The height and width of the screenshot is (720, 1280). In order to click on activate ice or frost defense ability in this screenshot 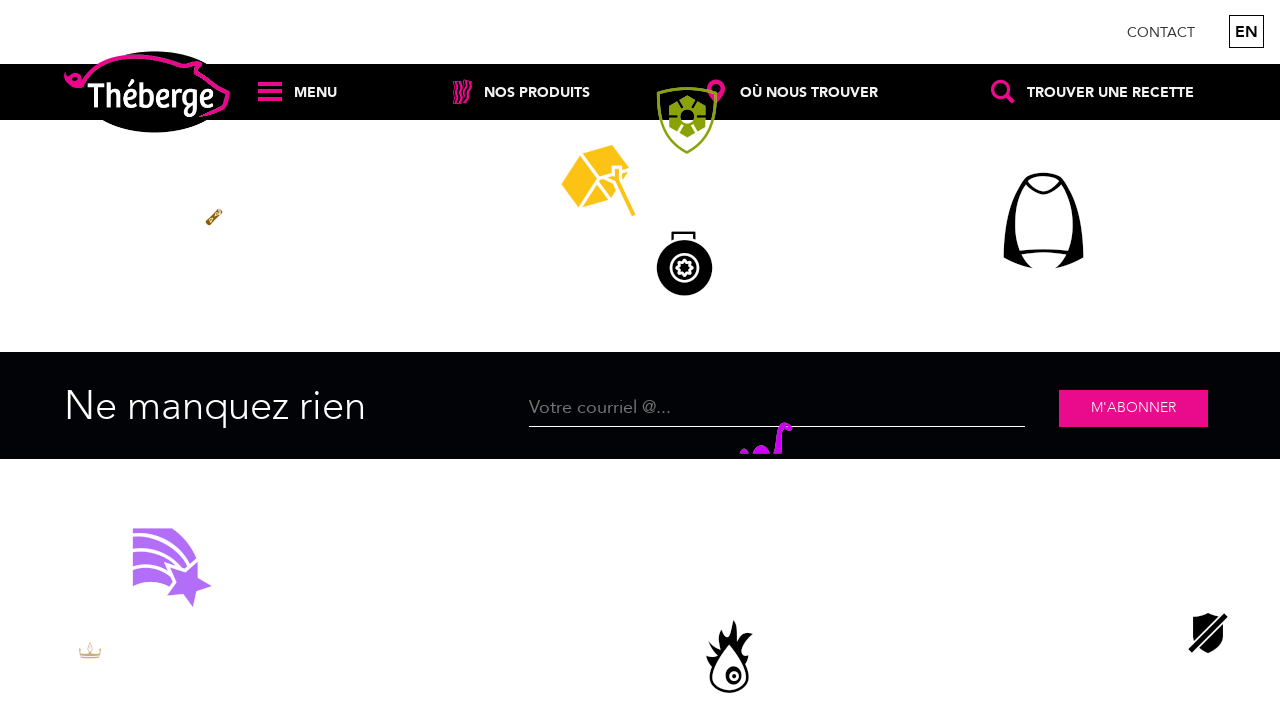, I will do `click(686, 120)`.